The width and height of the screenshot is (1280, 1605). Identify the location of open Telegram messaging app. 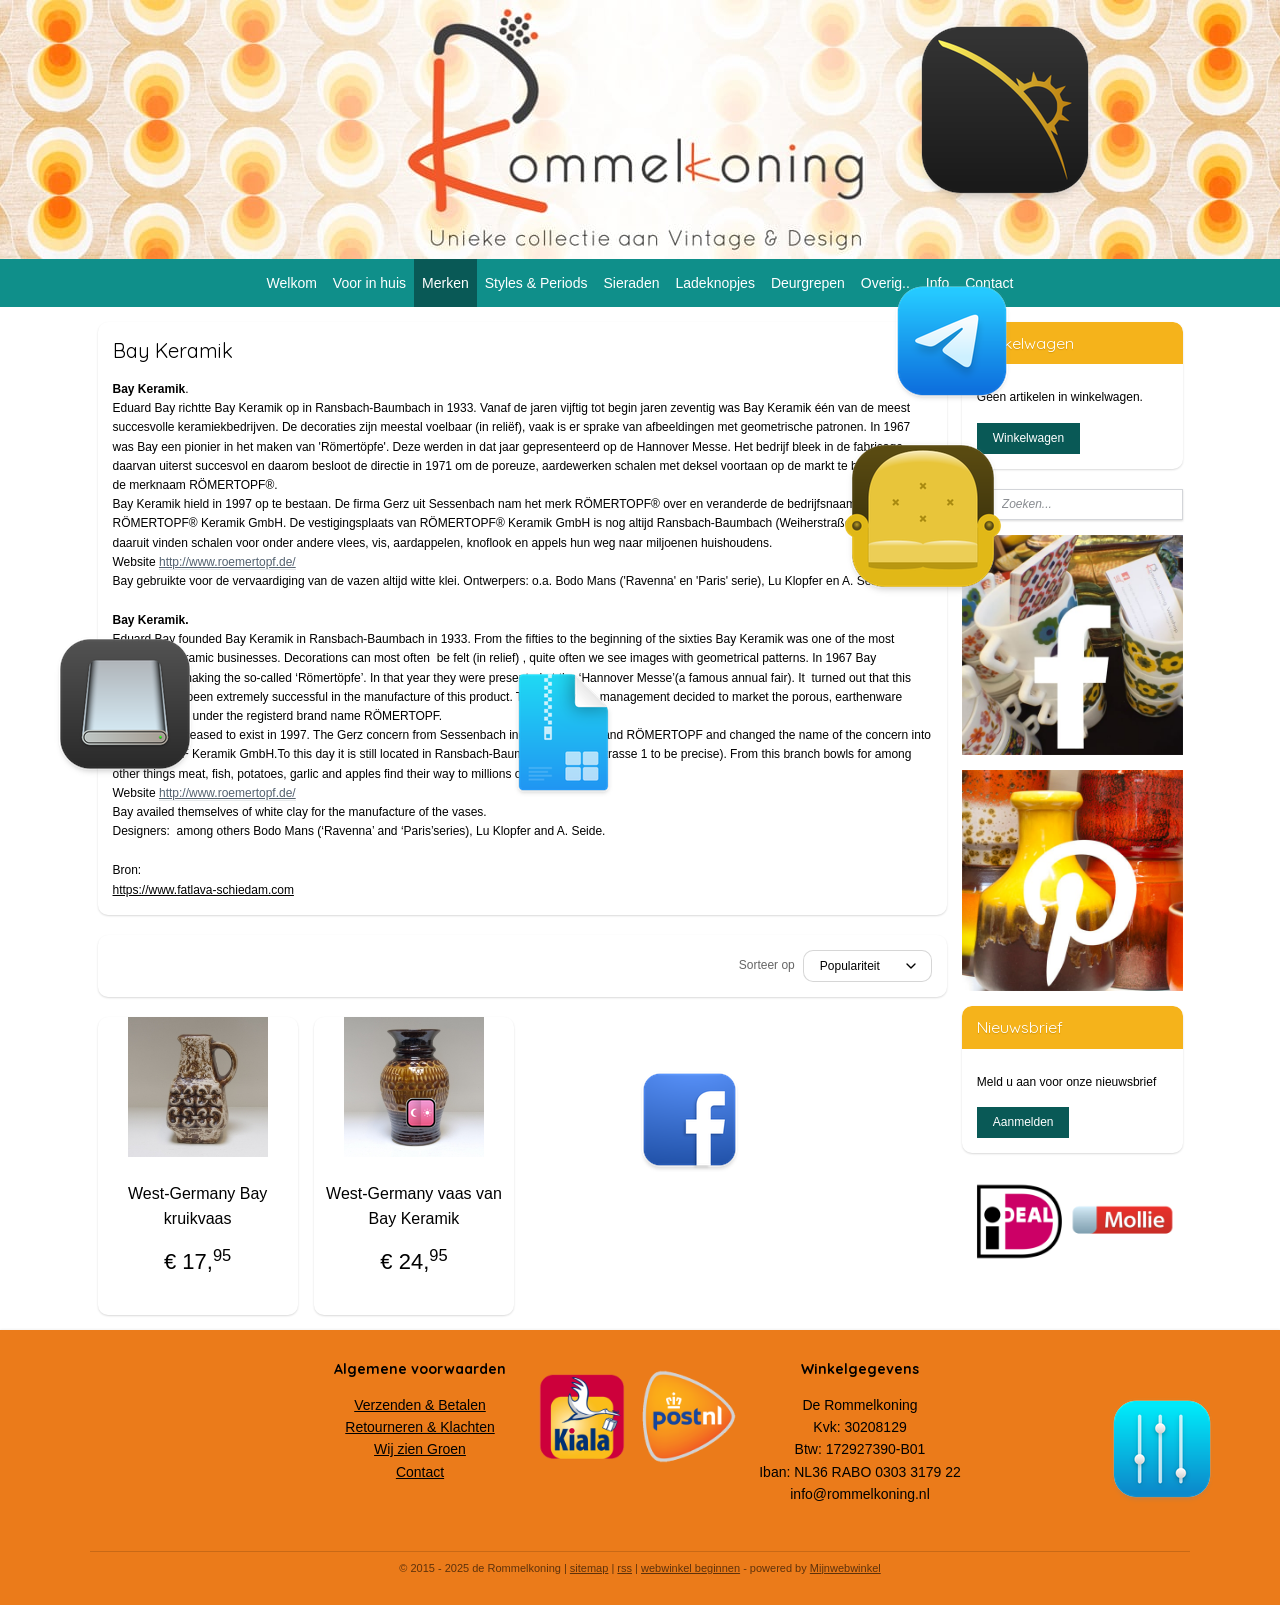
(952, 341).